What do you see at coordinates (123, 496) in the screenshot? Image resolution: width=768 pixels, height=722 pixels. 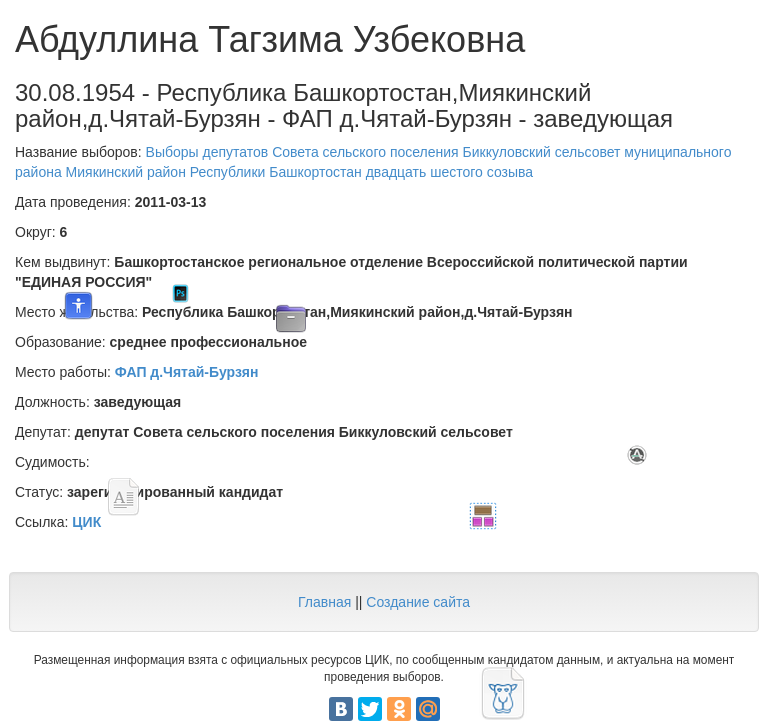 I see `open a rich text format document` at bounding box center [123, 496].